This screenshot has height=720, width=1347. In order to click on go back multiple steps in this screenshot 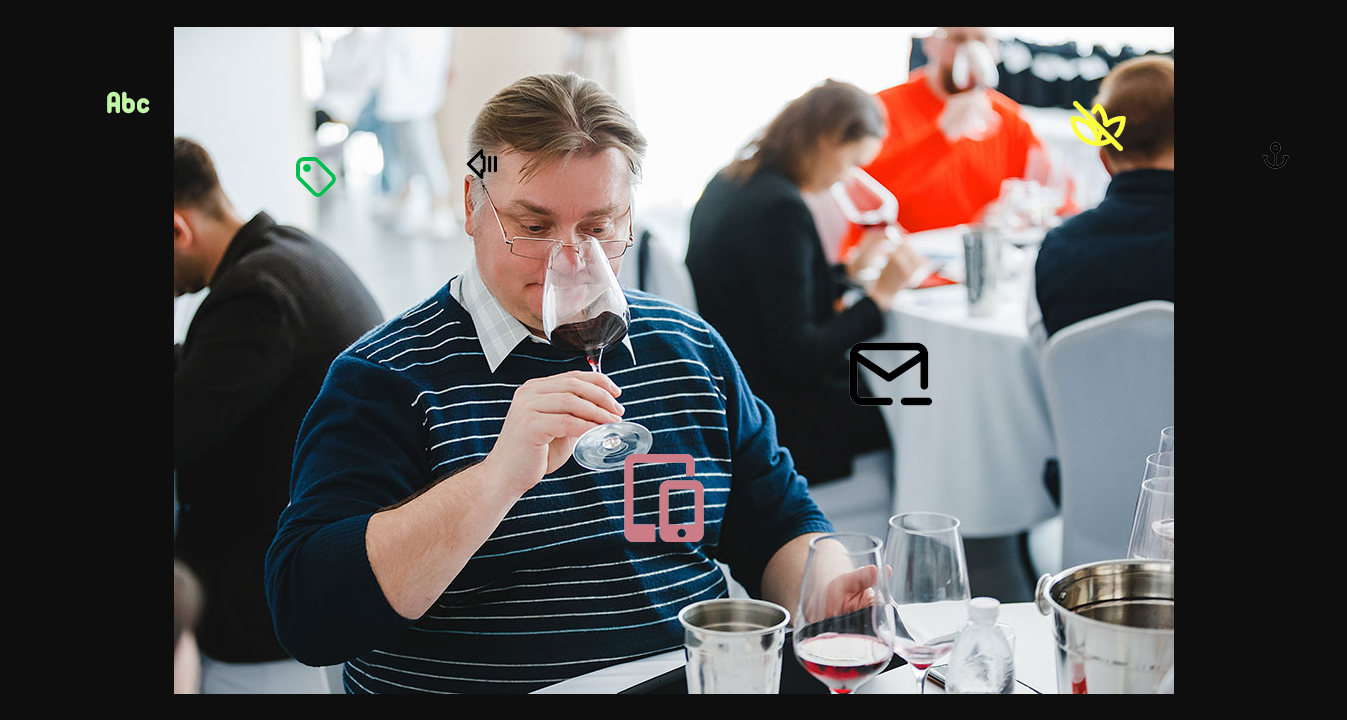, I will do `click(483, 164)`.